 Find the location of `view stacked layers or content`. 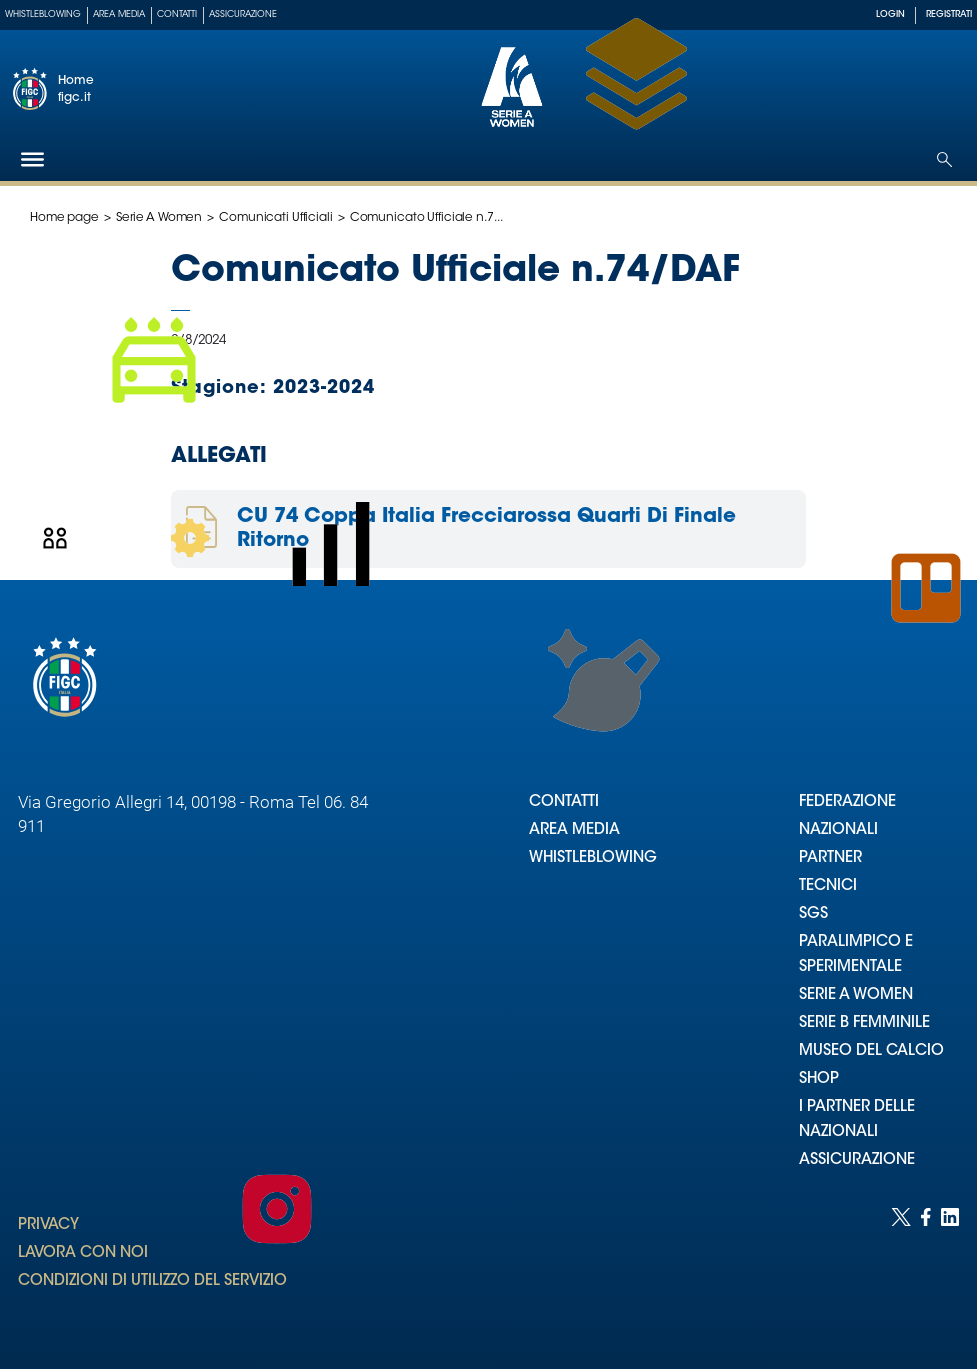

view stacked layers or content is located at coordinates (636, 75).